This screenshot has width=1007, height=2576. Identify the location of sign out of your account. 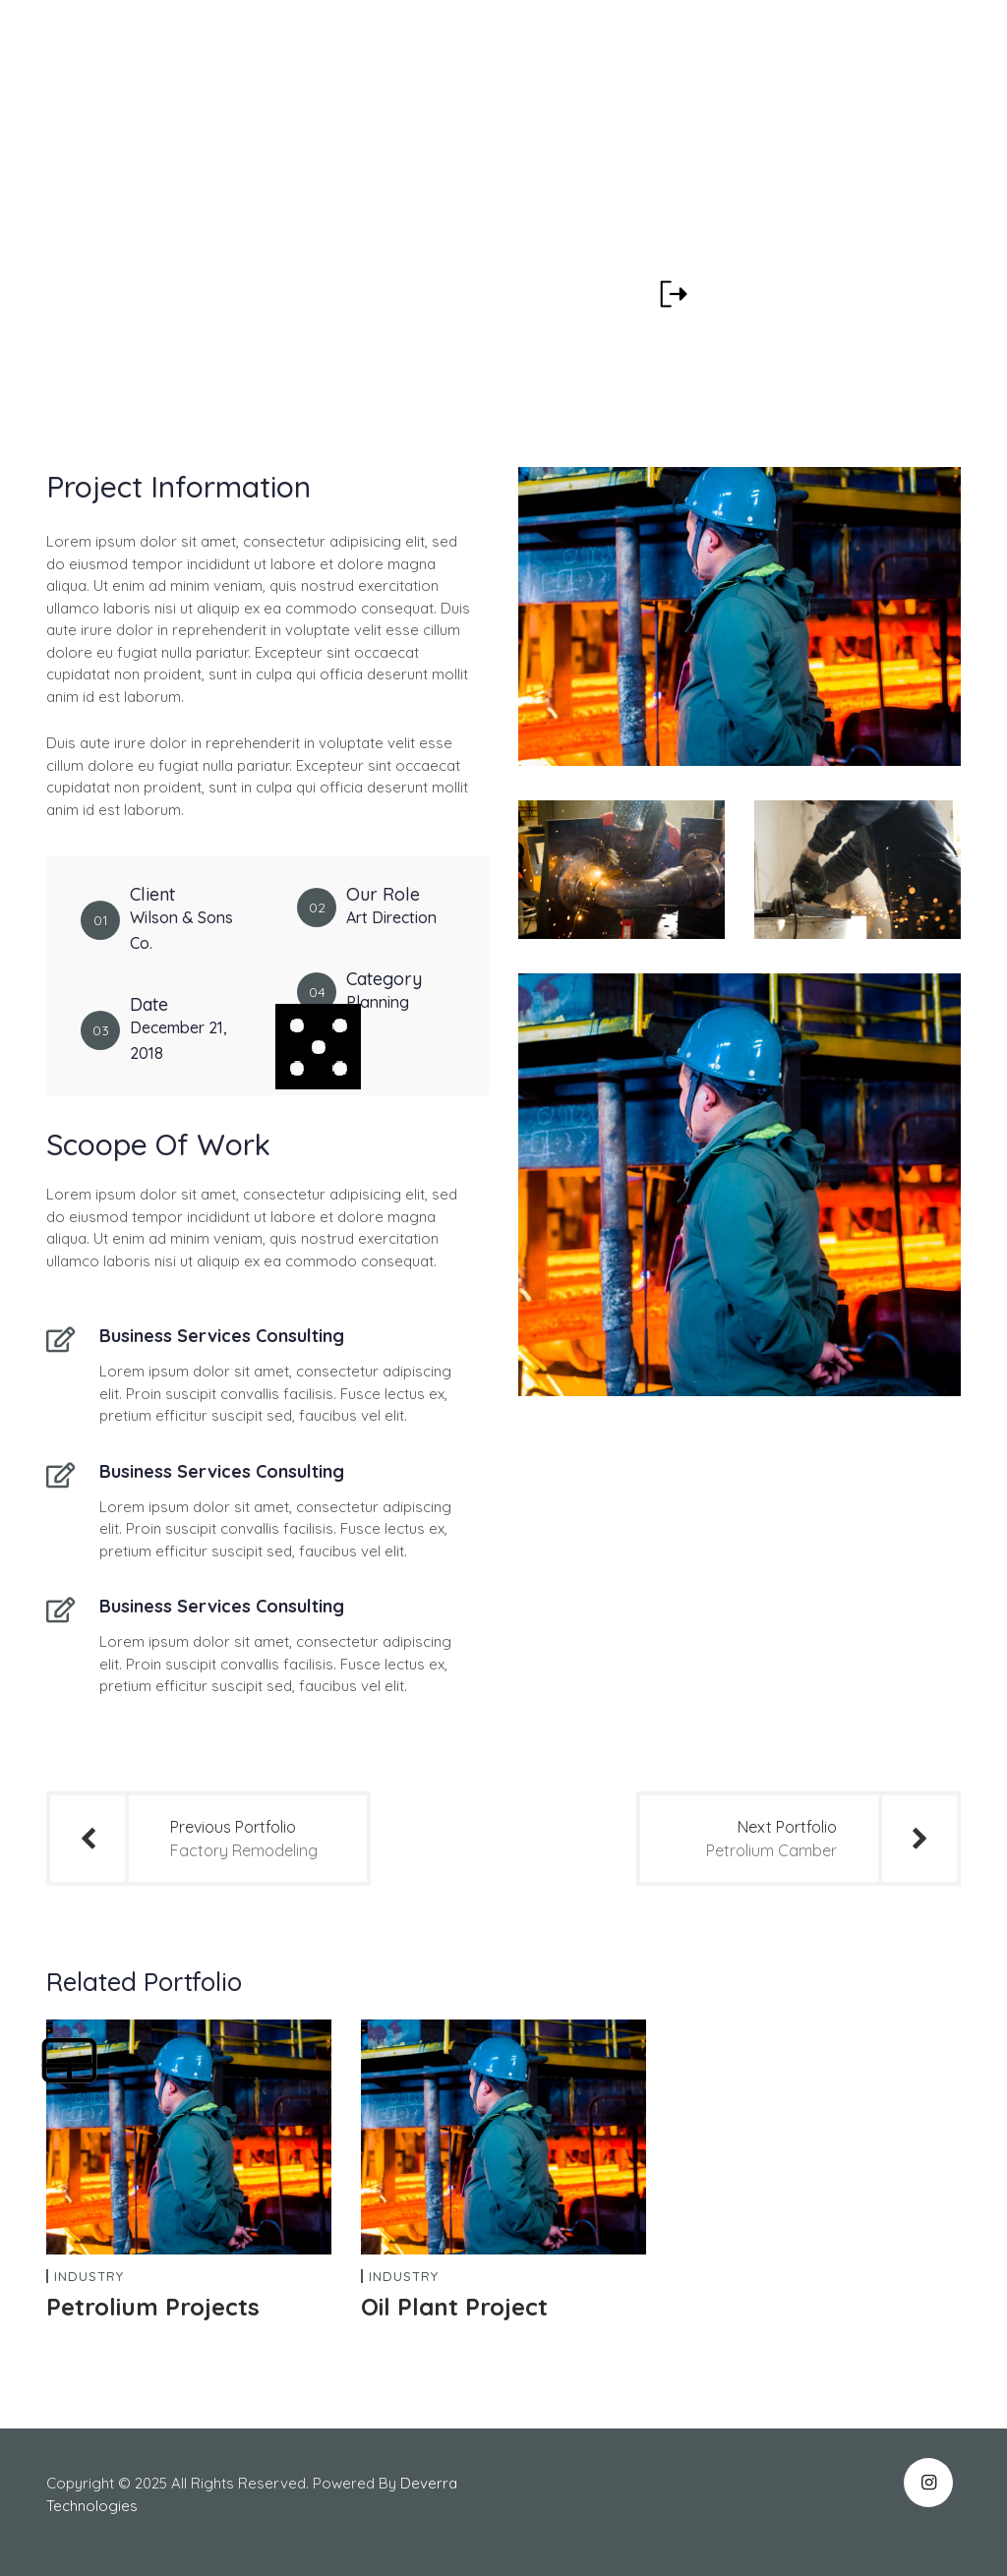
(673, 294).